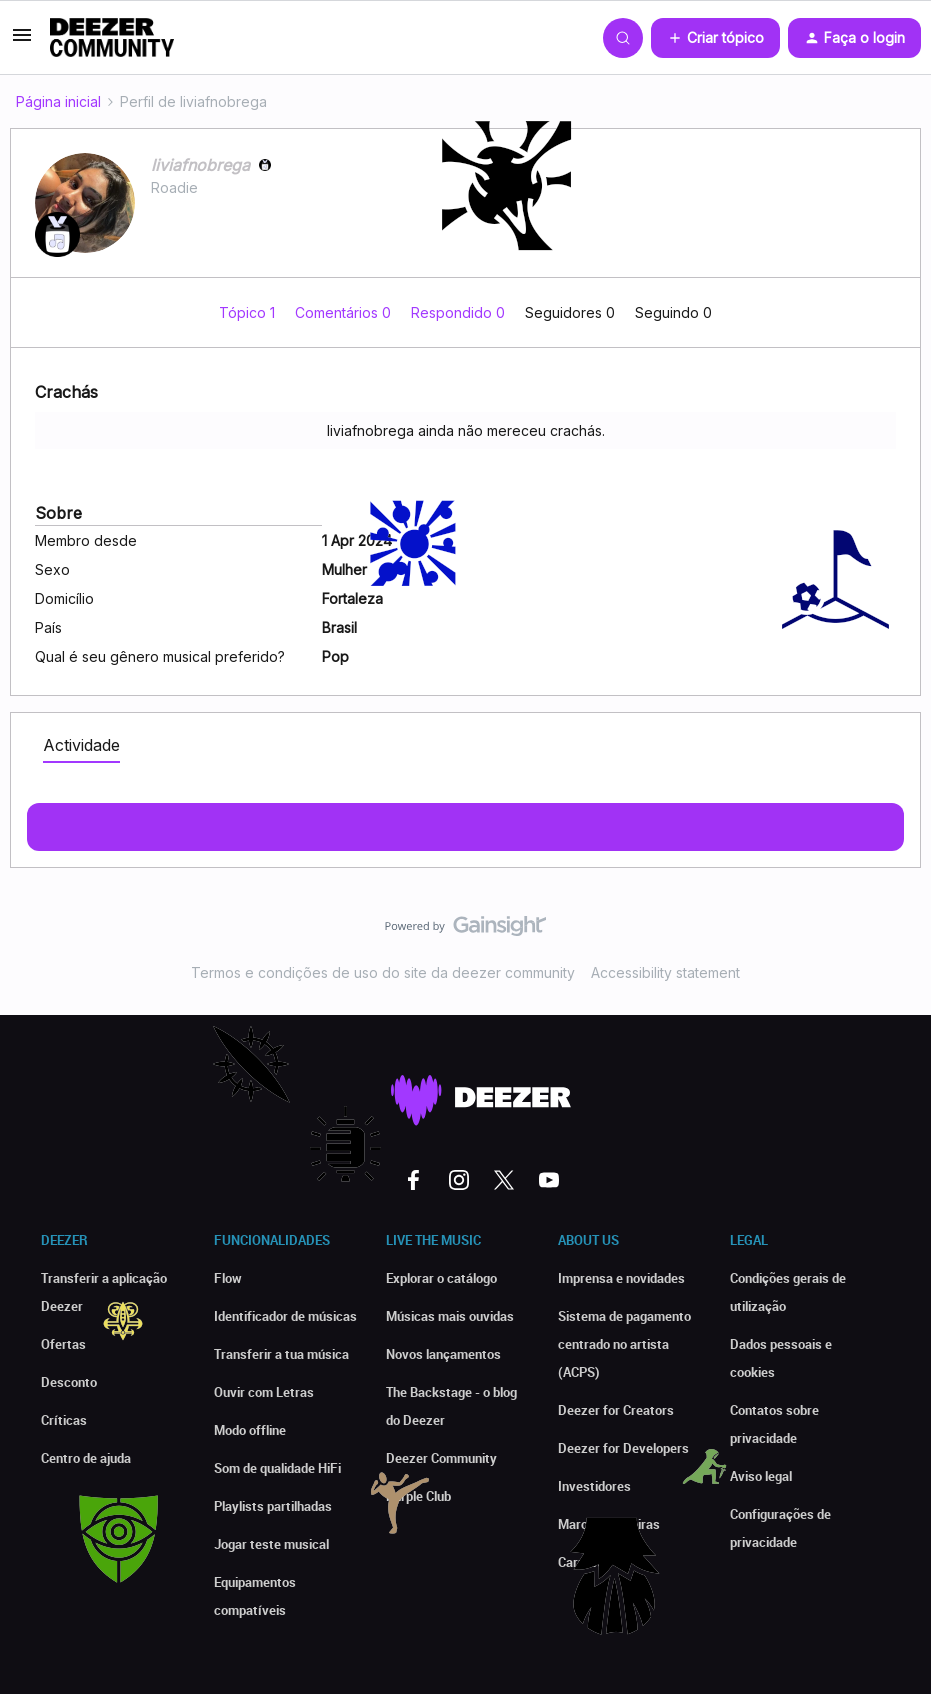 The width and height of the screenshot is (931, 1694). I want to click on view character health or organ status, so click(506, 185).